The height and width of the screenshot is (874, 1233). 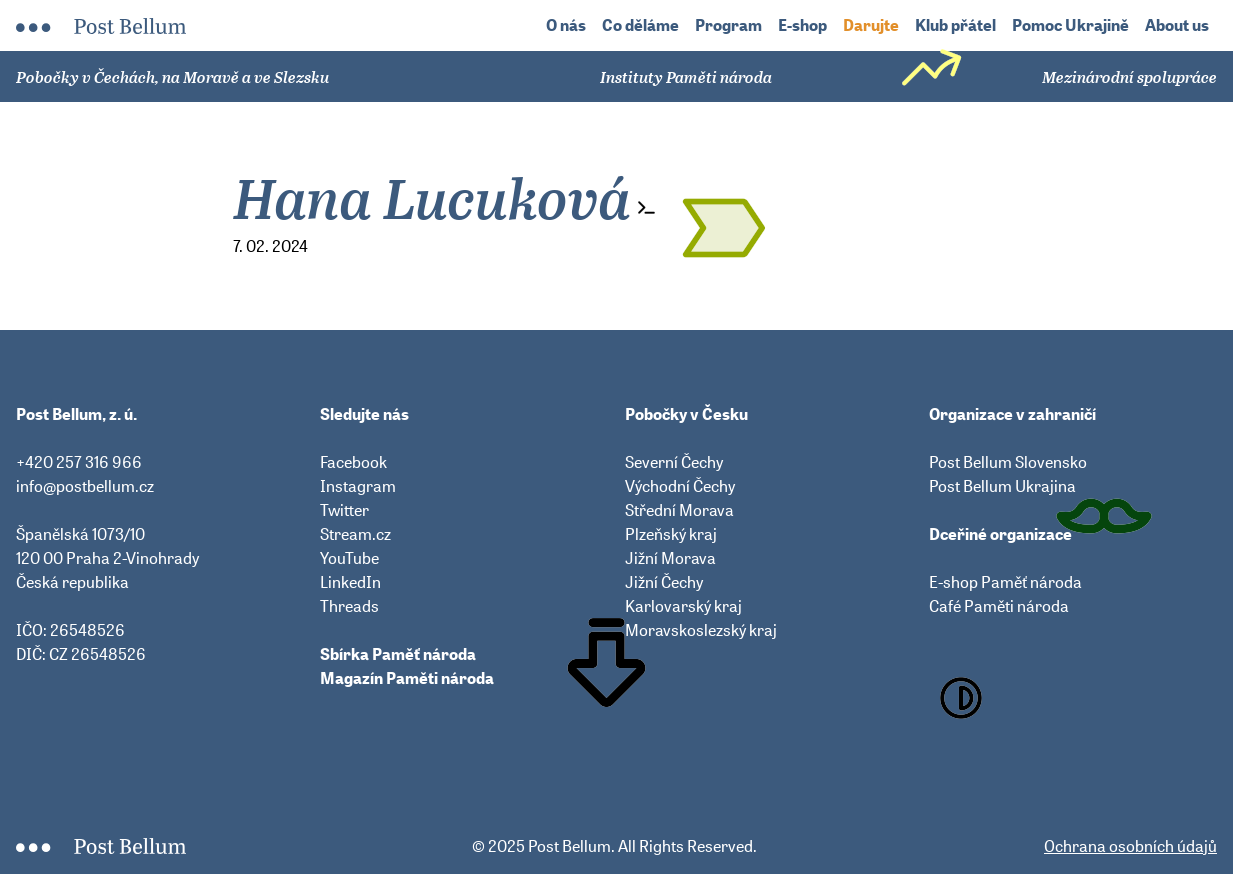 I want to click on open the command line terminal, so click(x=646, y=207).